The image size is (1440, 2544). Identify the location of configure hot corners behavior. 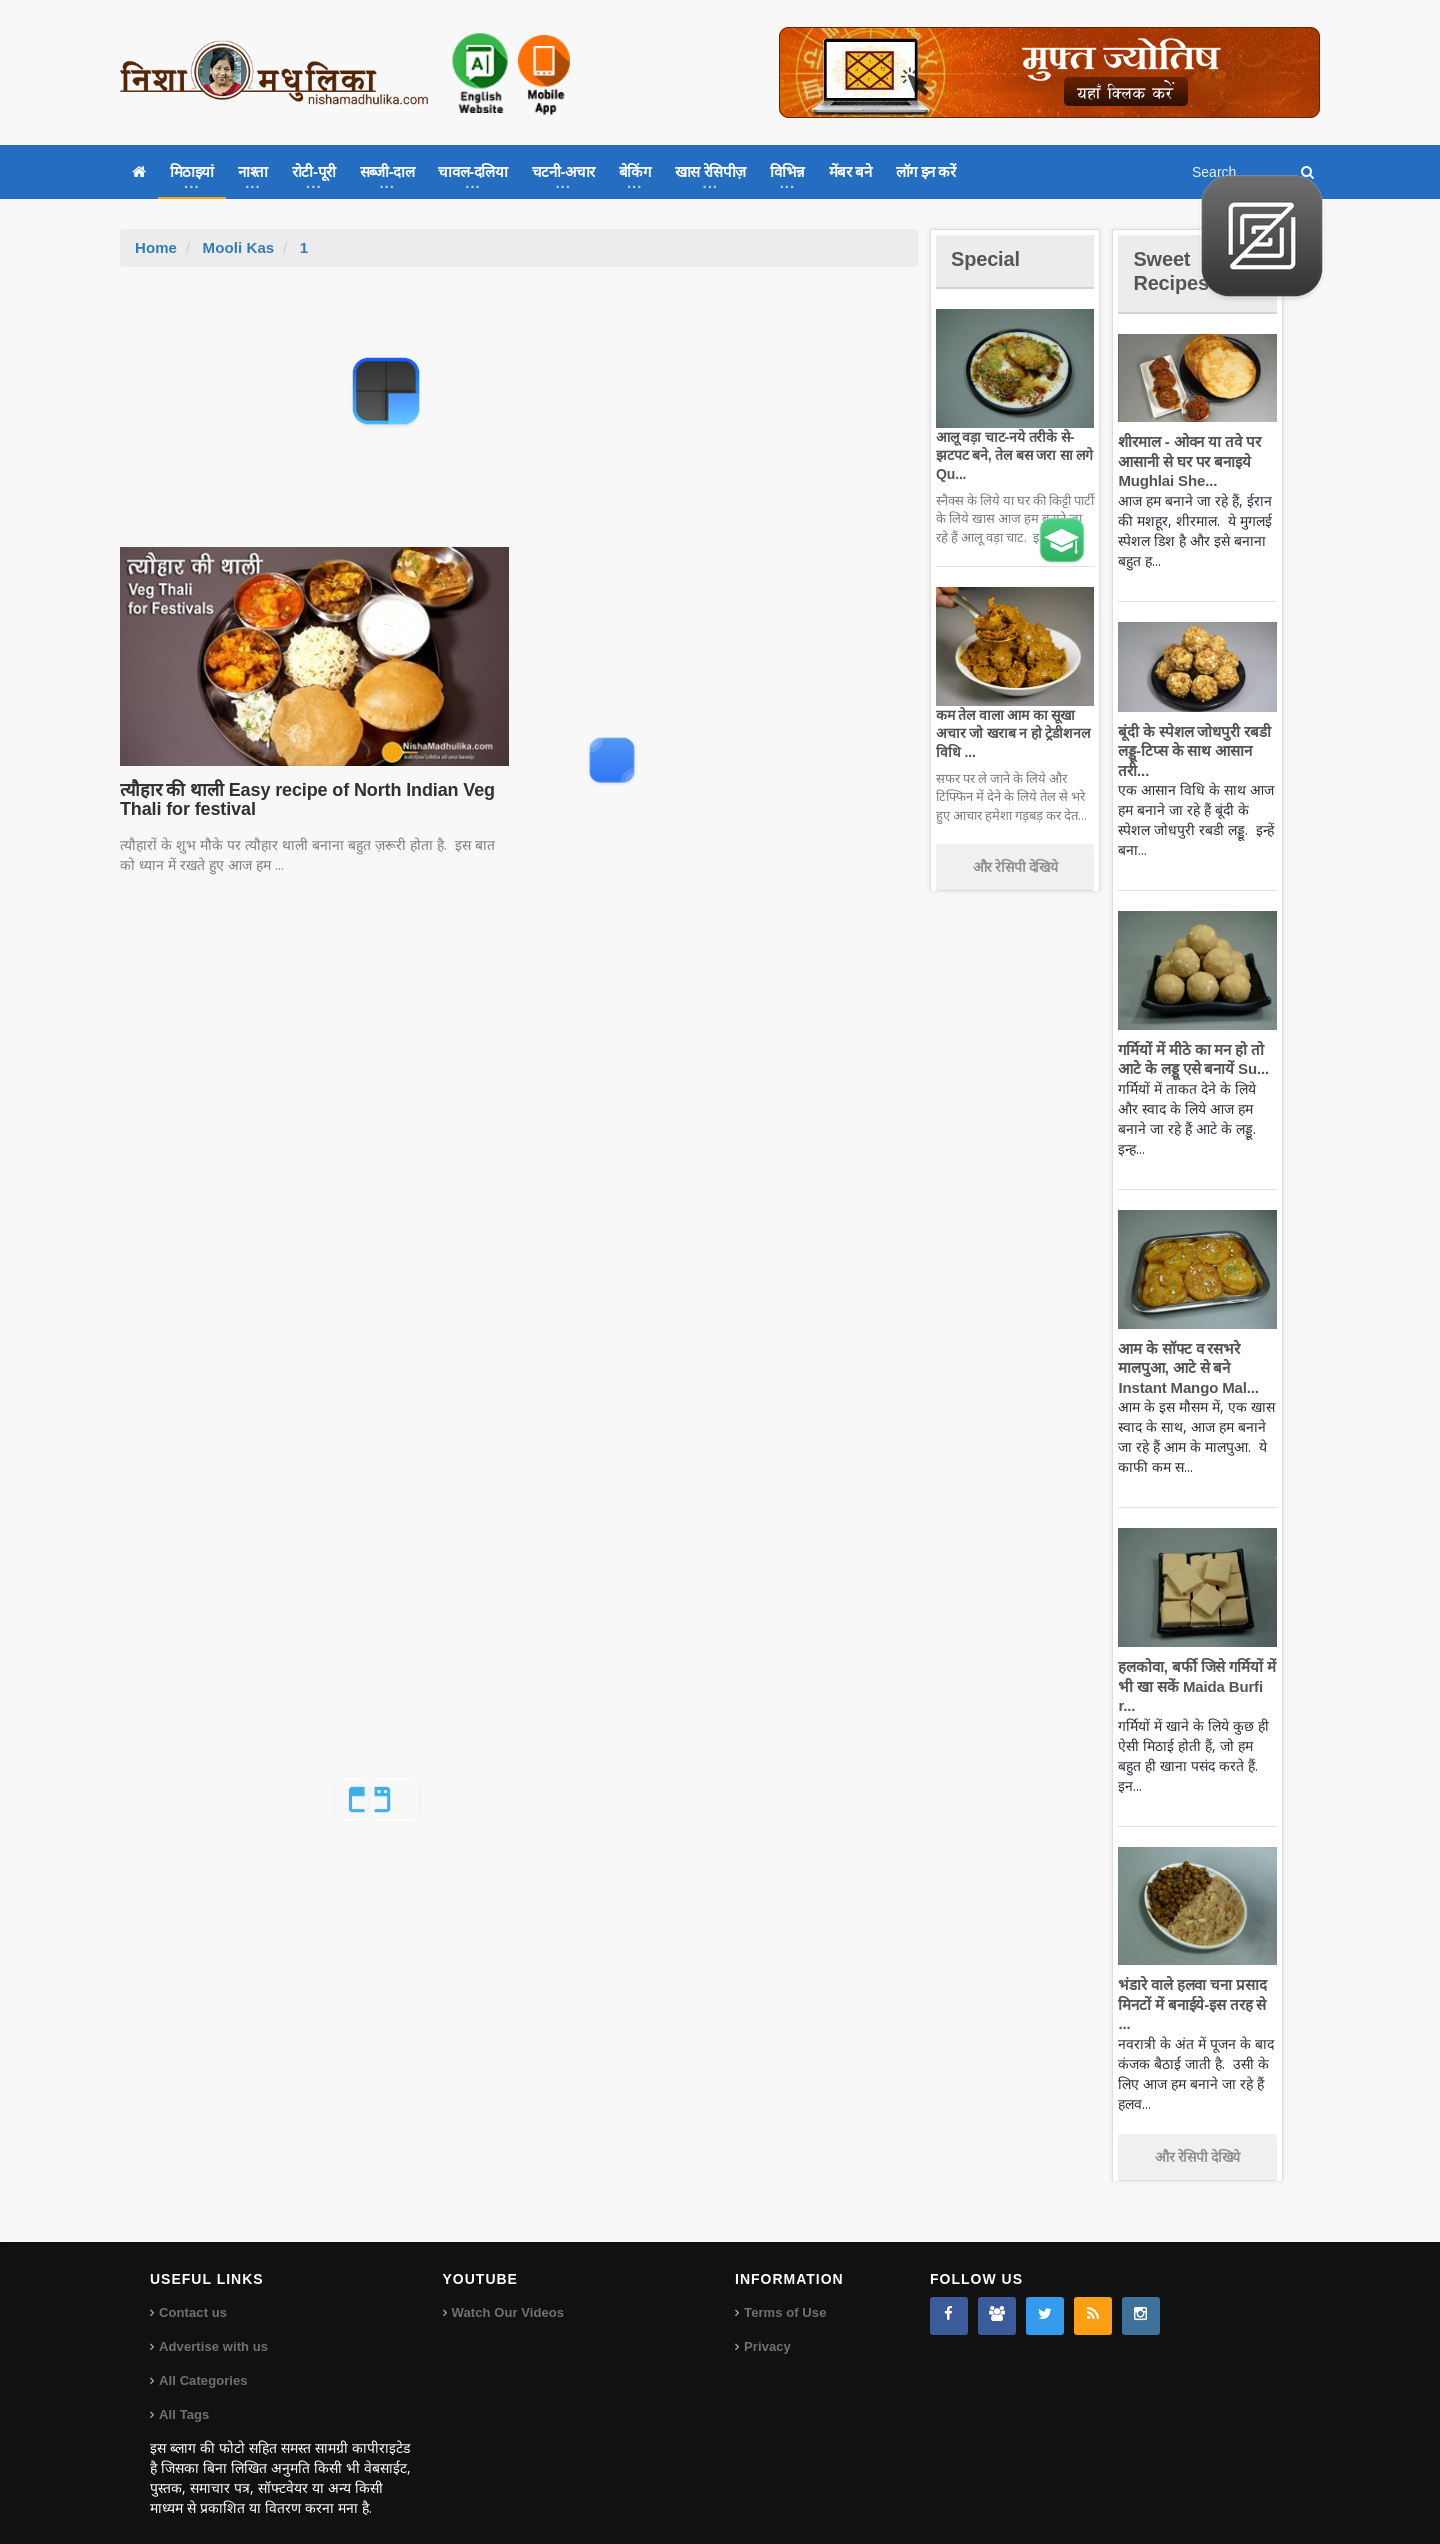
(612, 761).